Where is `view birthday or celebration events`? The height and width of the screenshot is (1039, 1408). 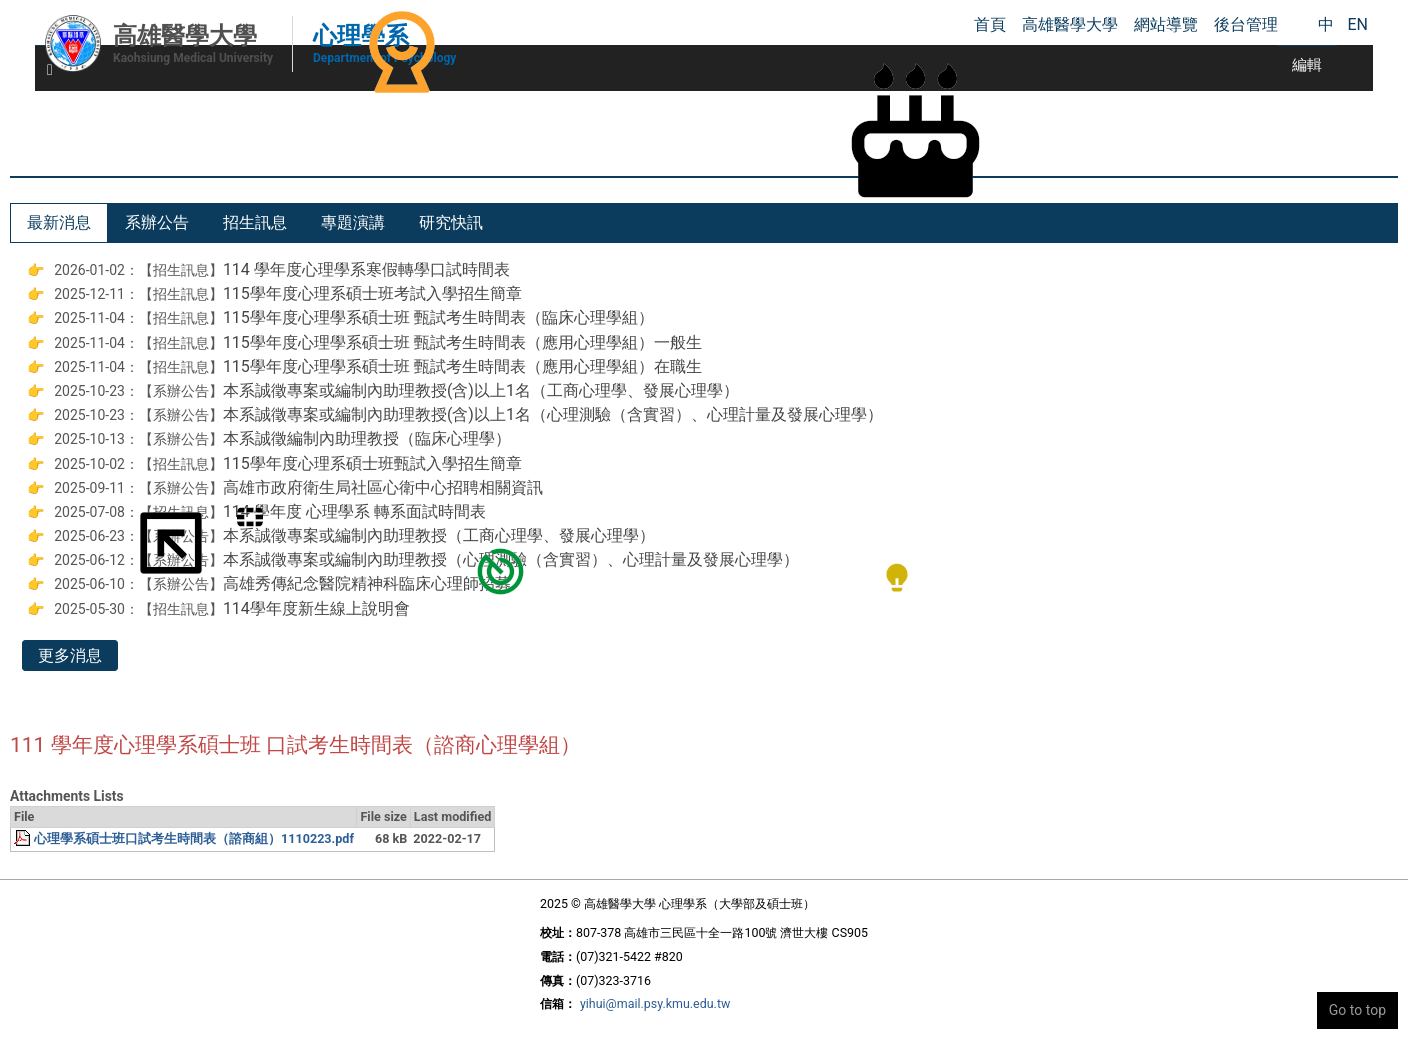
view birthday or celebration events is located at coordinates (915, 133).